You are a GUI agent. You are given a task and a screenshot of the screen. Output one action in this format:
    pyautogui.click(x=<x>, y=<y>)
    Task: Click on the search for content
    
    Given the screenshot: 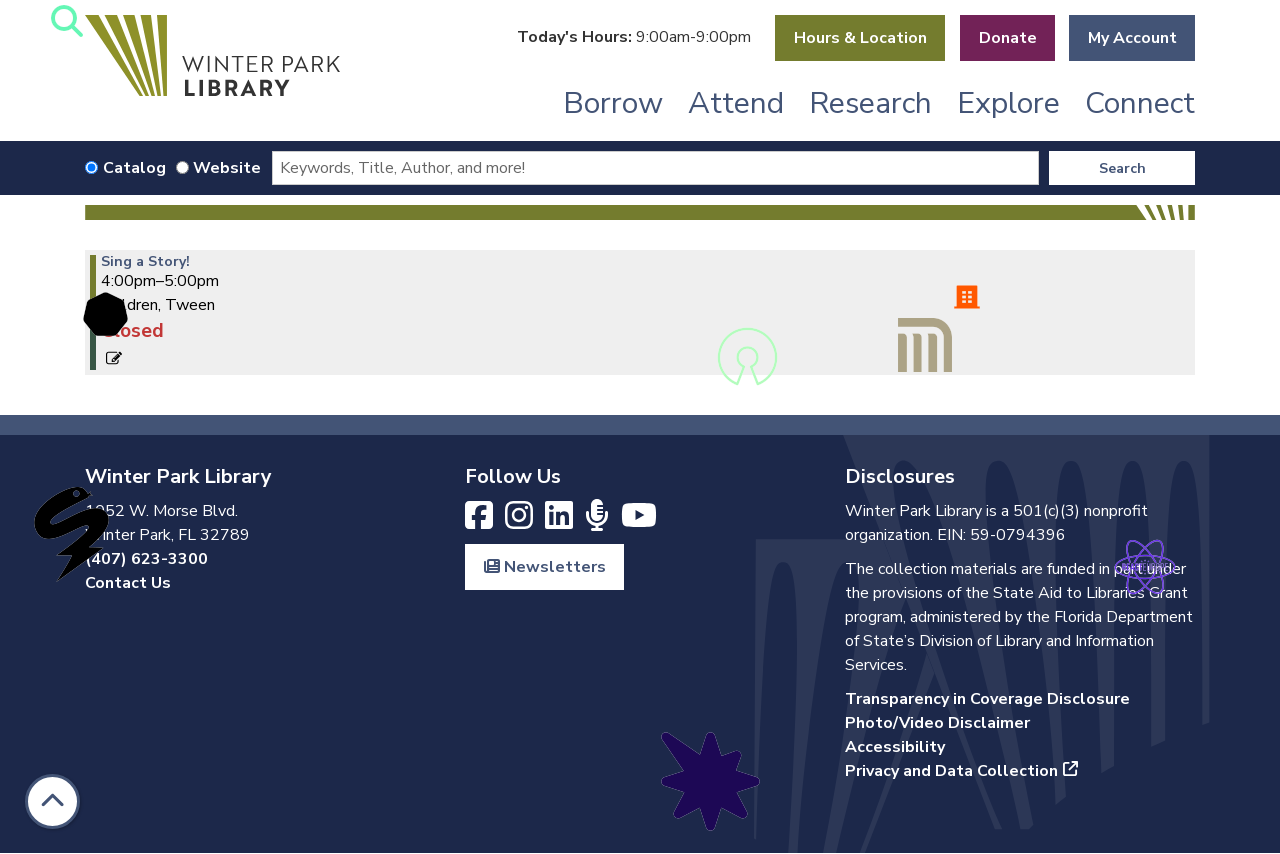 What is the action you would take?
    pyautogui.click(x=67, y=21)
    